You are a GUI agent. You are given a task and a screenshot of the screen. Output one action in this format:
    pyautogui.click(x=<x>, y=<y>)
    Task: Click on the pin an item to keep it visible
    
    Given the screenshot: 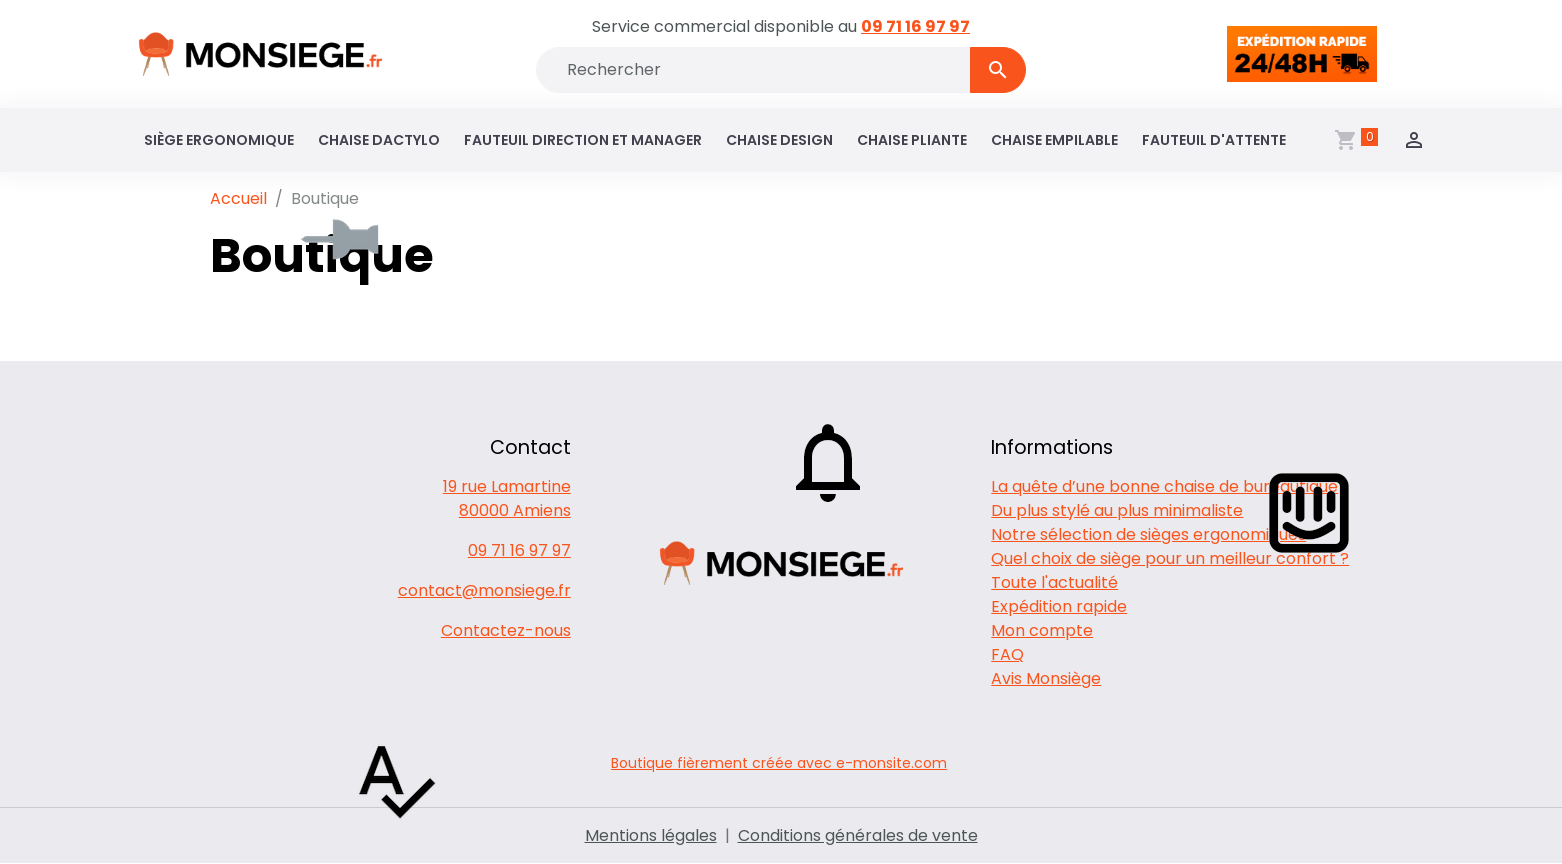 What is the action you would take?
    pyautogui.click(x=339, y=242)
    